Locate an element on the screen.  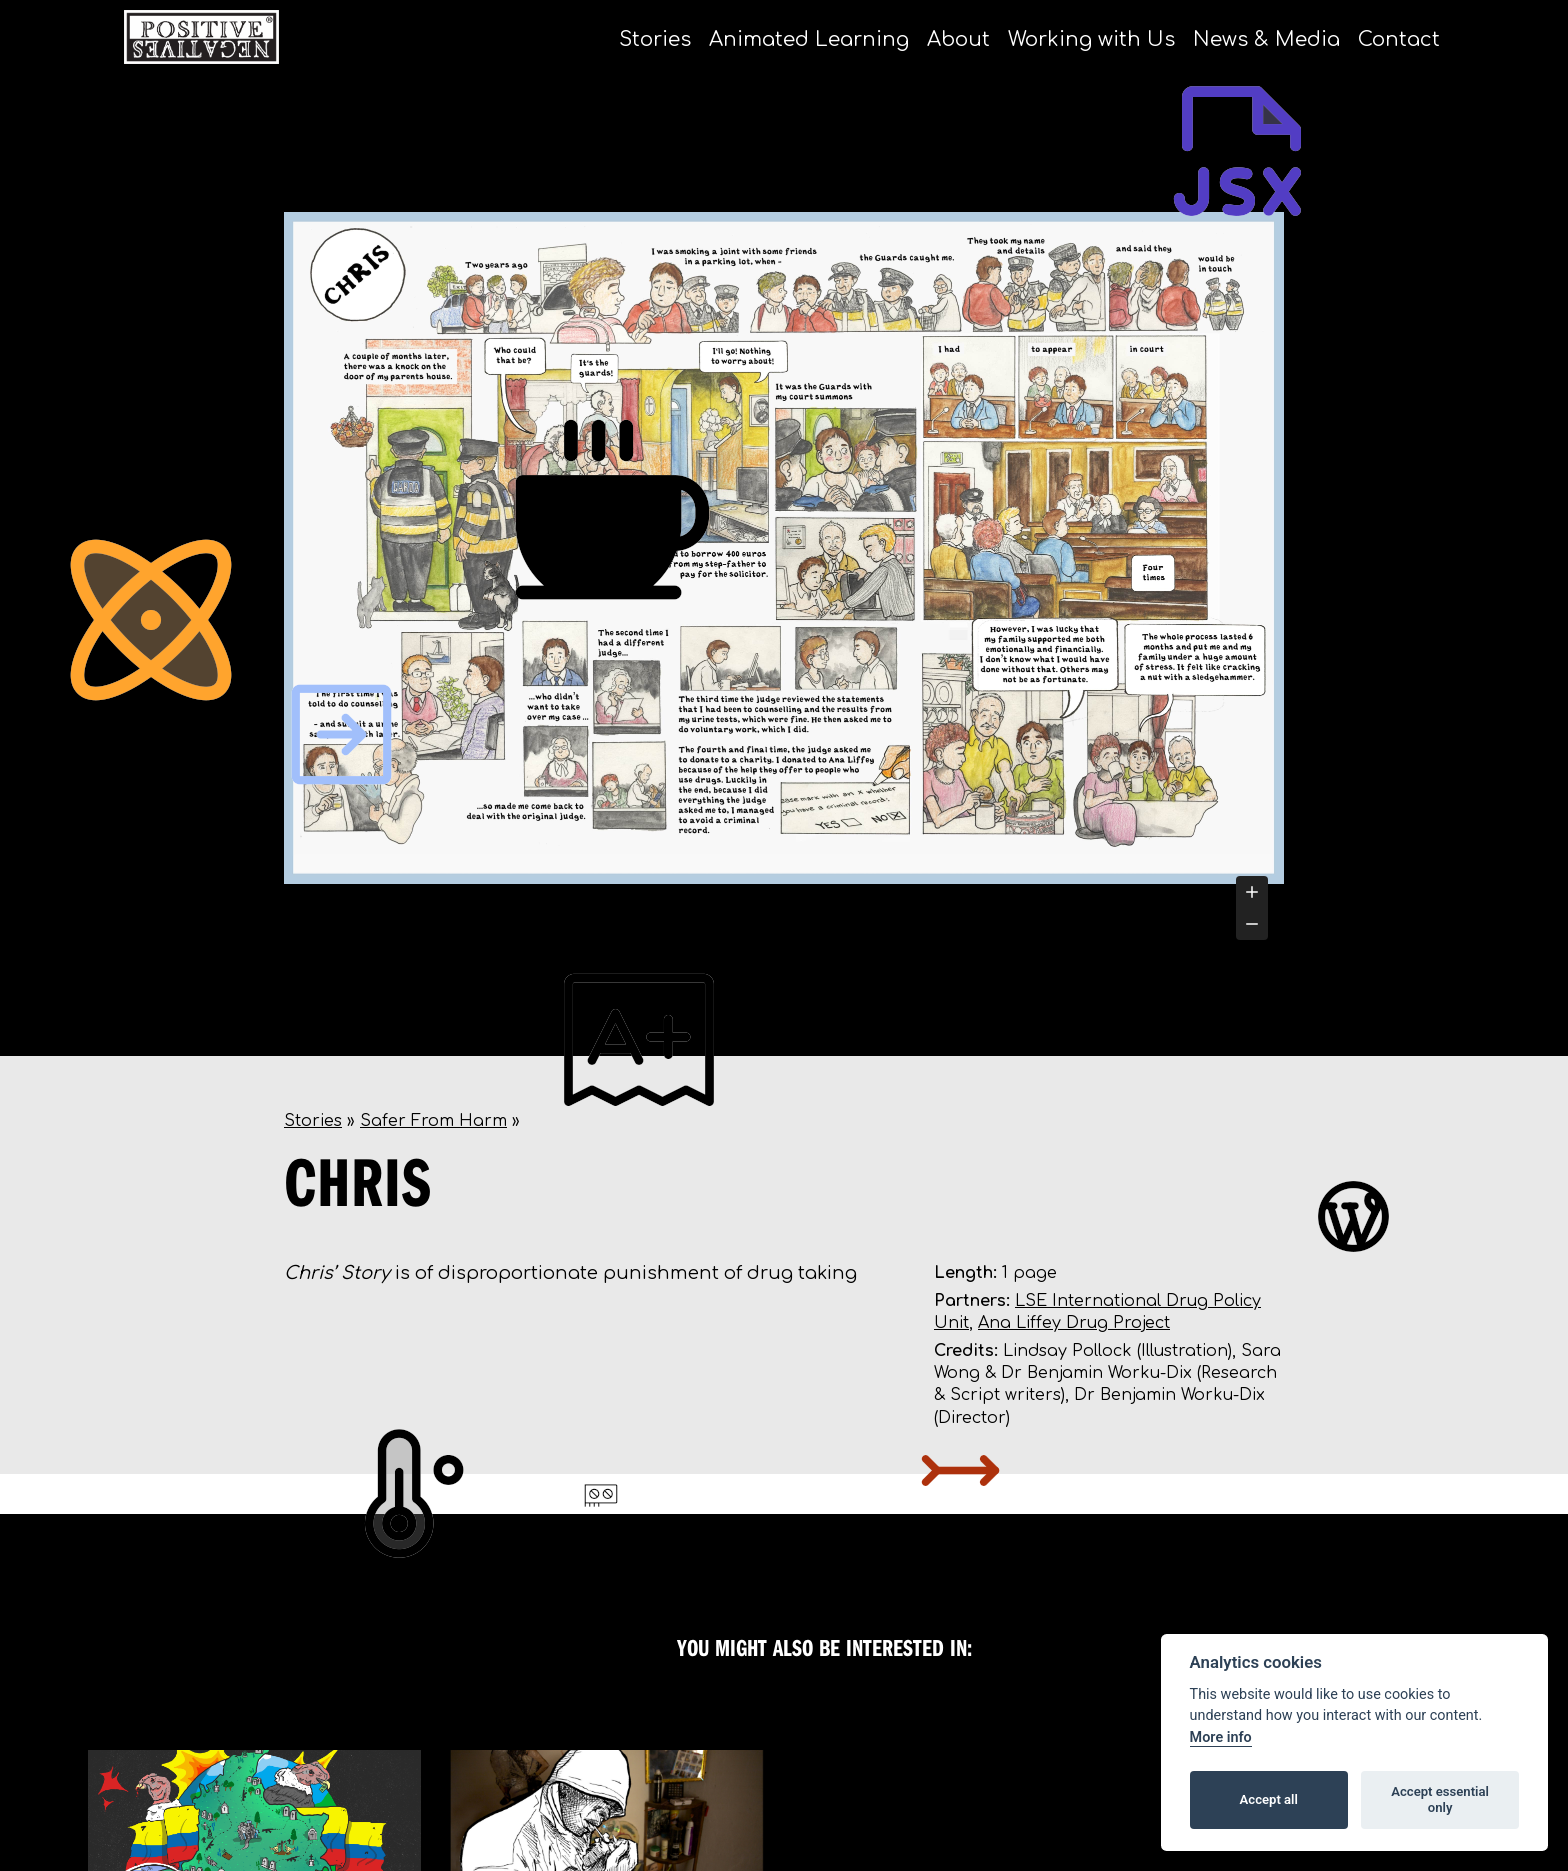
view exam or test results is located at coordinates (639, 1037).